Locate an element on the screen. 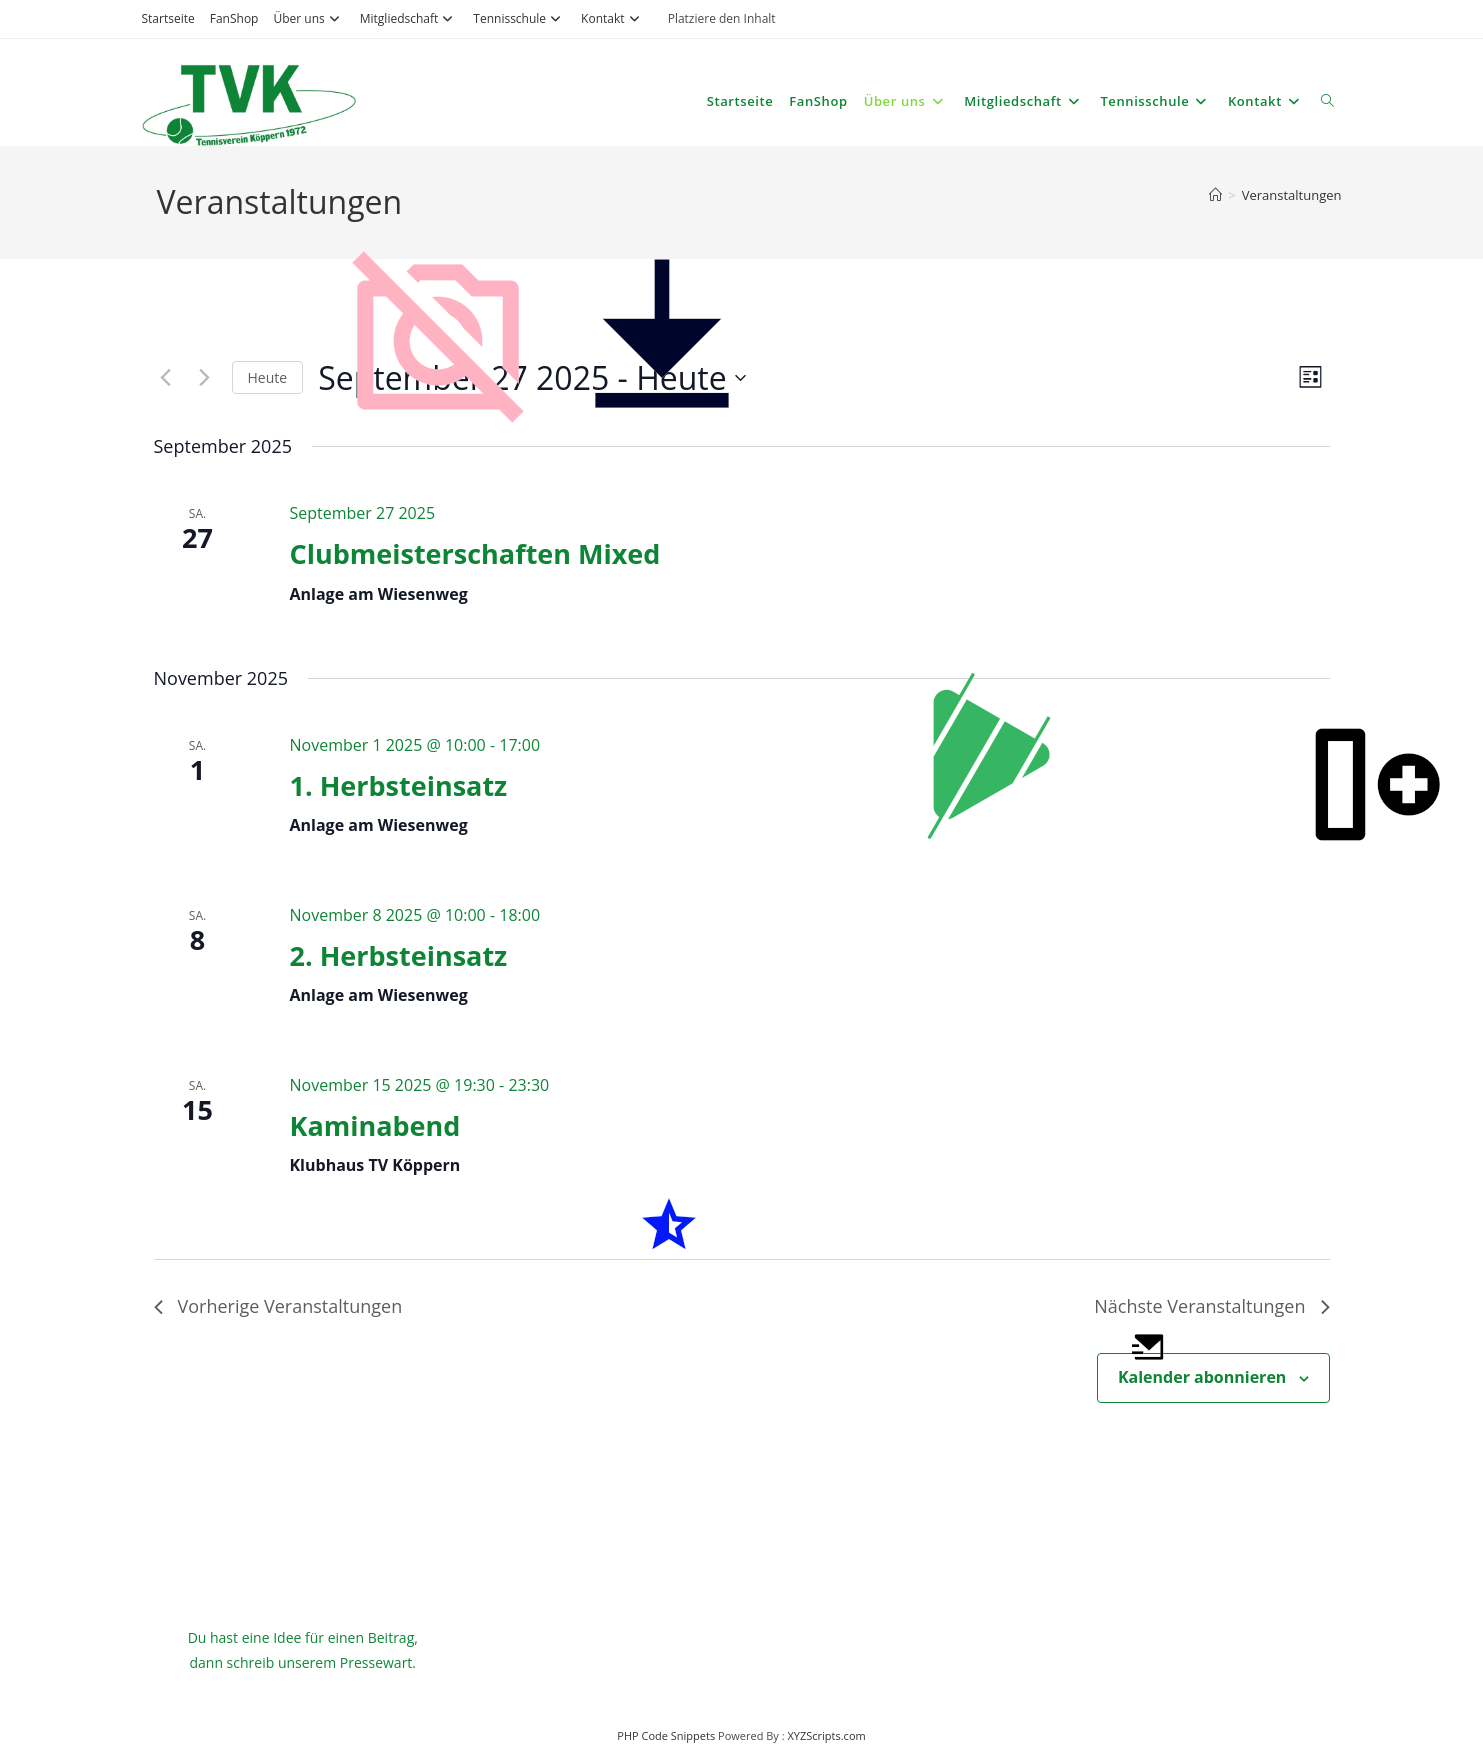 This screenshot has height=1745, width=1483. send an email or message is located at coordinates (1149, 1347).